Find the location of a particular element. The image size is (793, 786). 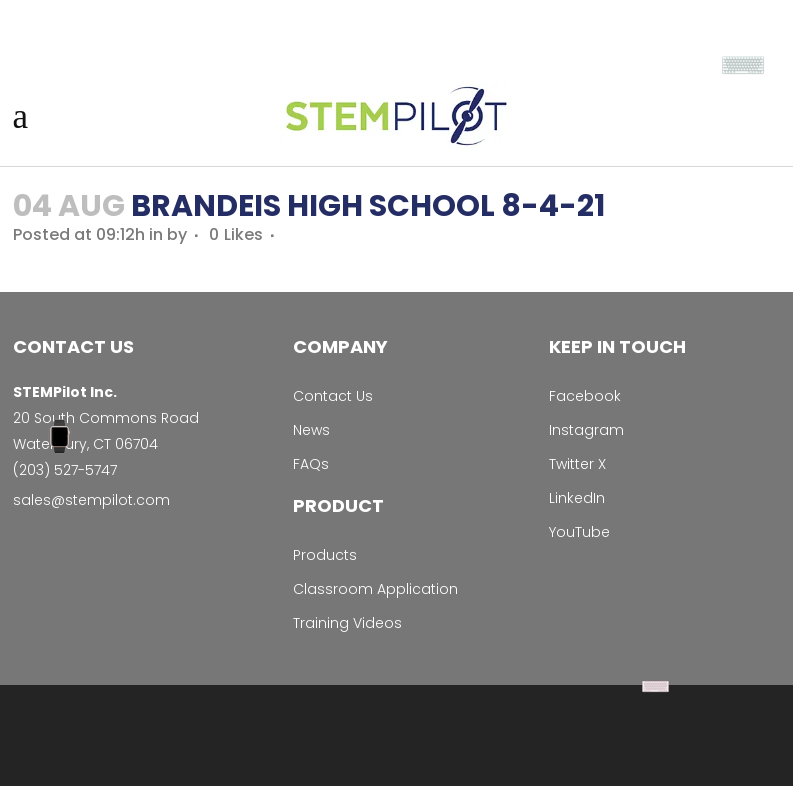

apple watch series 3 device identifier is located at coordinates (59, 436).